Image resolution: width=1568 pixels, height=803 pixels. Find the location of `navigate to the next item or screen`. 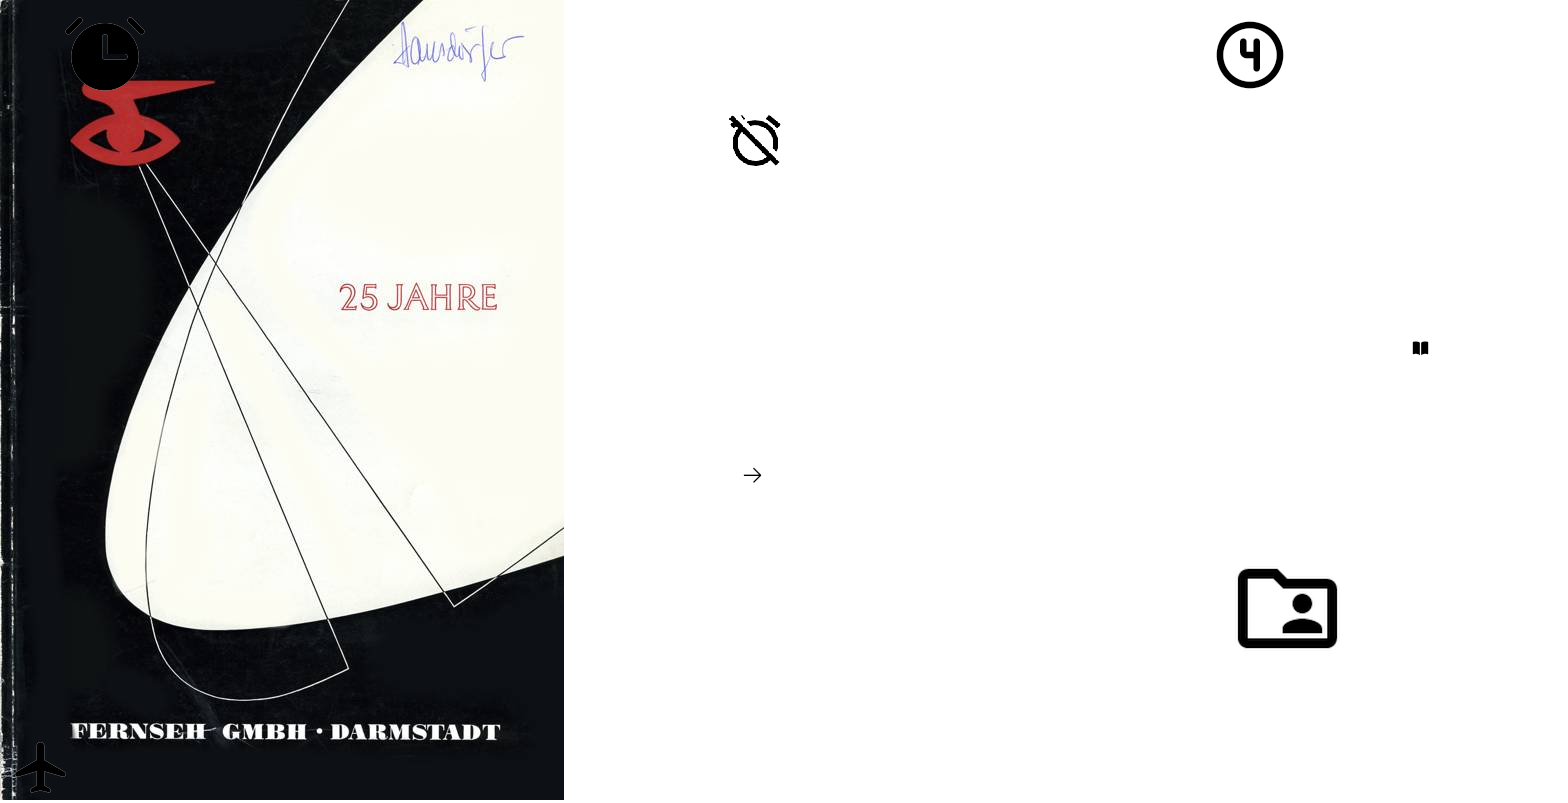

navigate to the next item or screen is located at coordinates (752, 474).